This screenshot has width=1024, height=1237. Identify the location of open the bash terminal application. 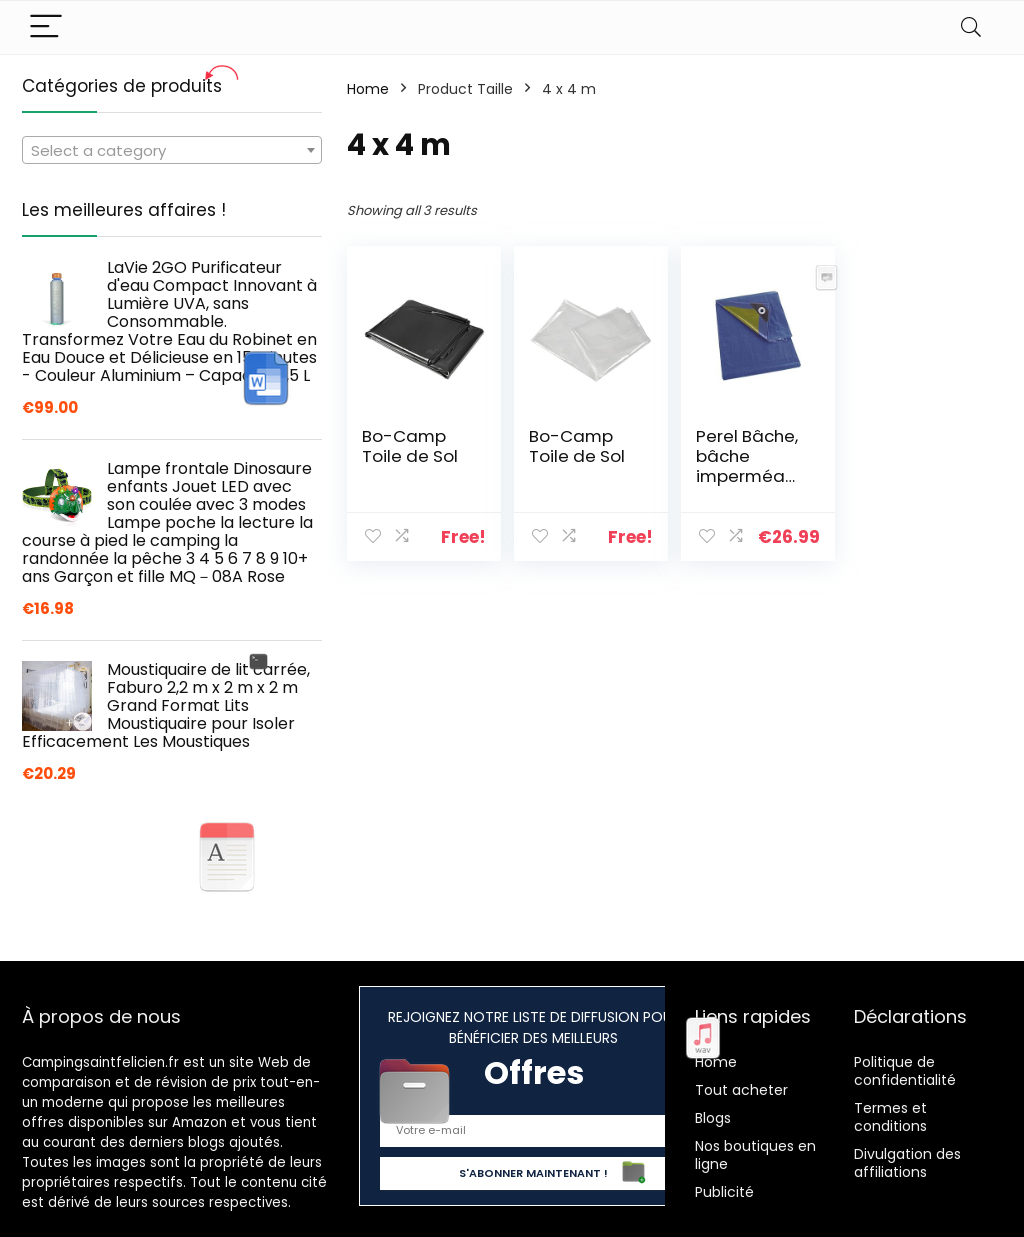
(258, 661).